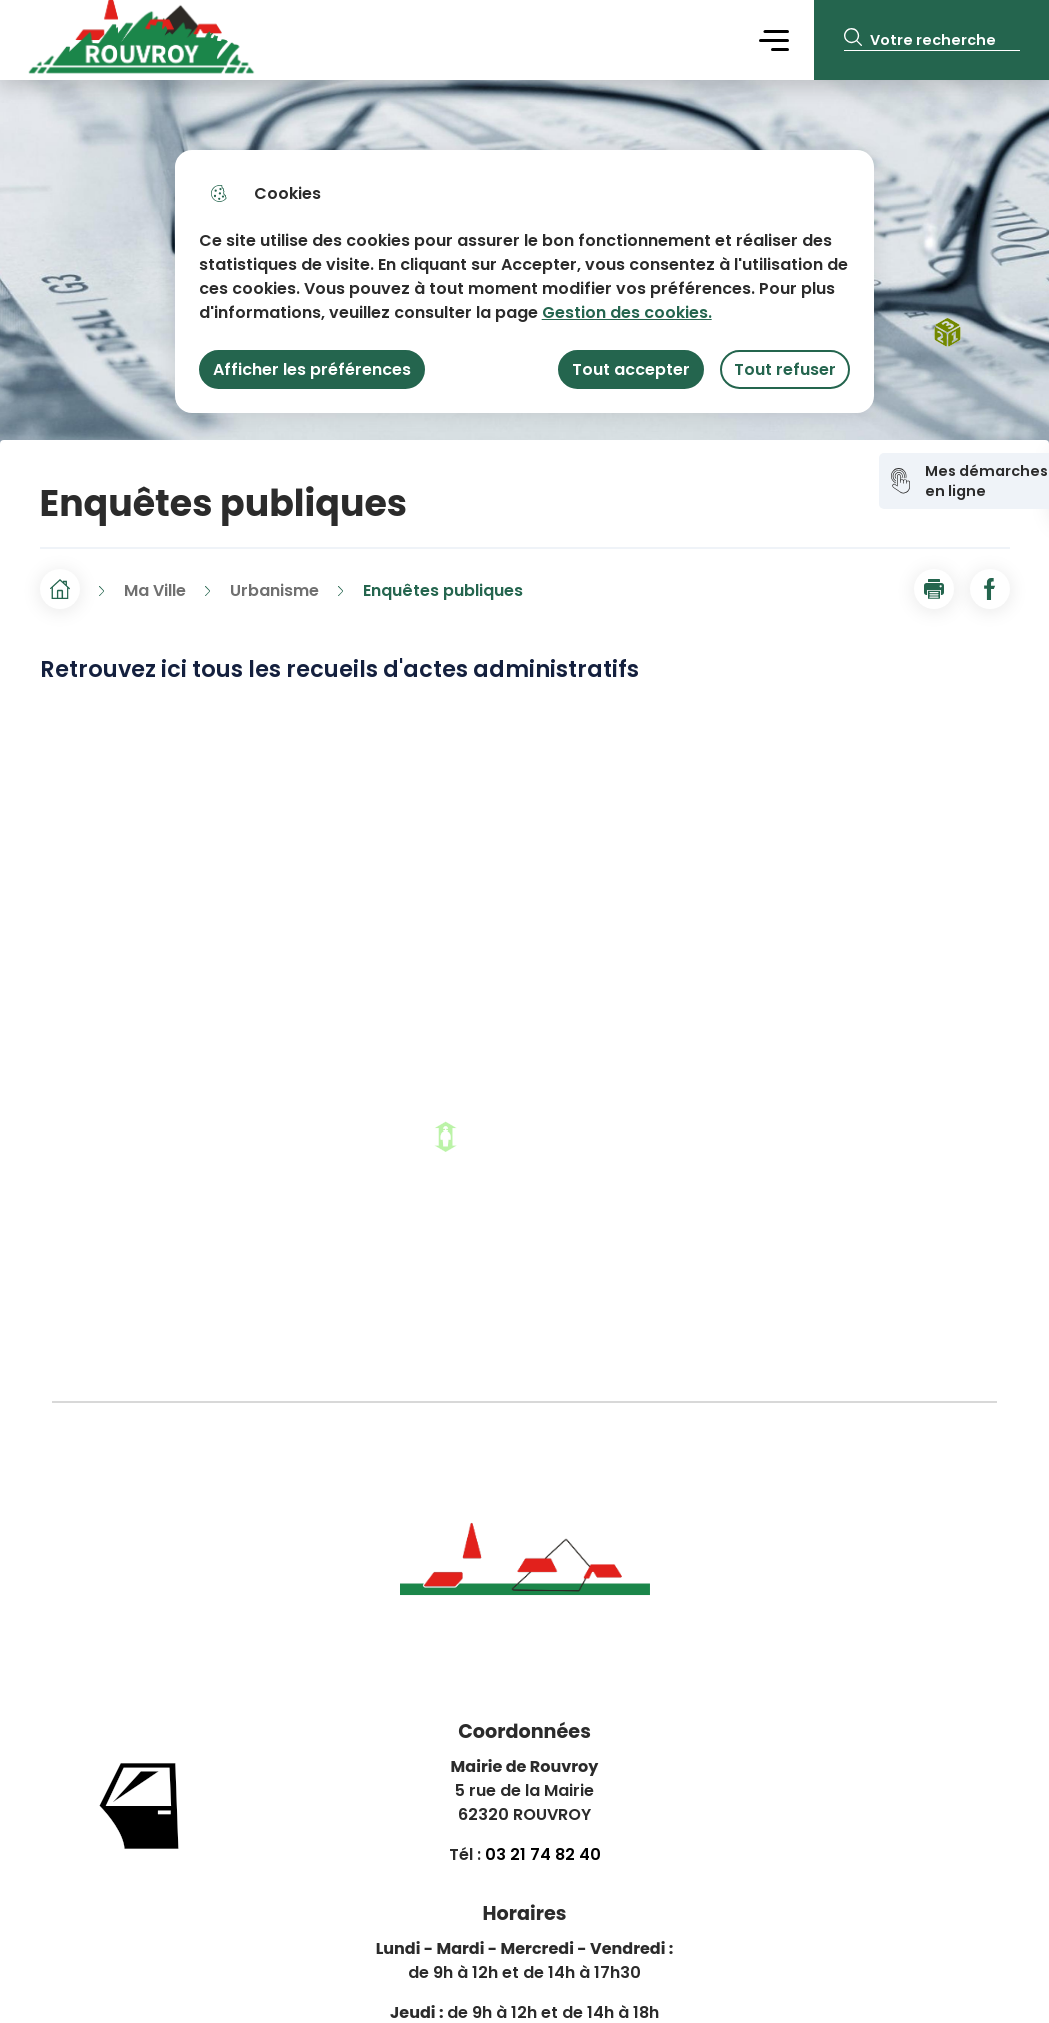 The width and height of the screenshot is (1049, 2023). Describe the element at coordinates (142, 1806) in the screenshot. I see `access vehicle door controls` at that location.